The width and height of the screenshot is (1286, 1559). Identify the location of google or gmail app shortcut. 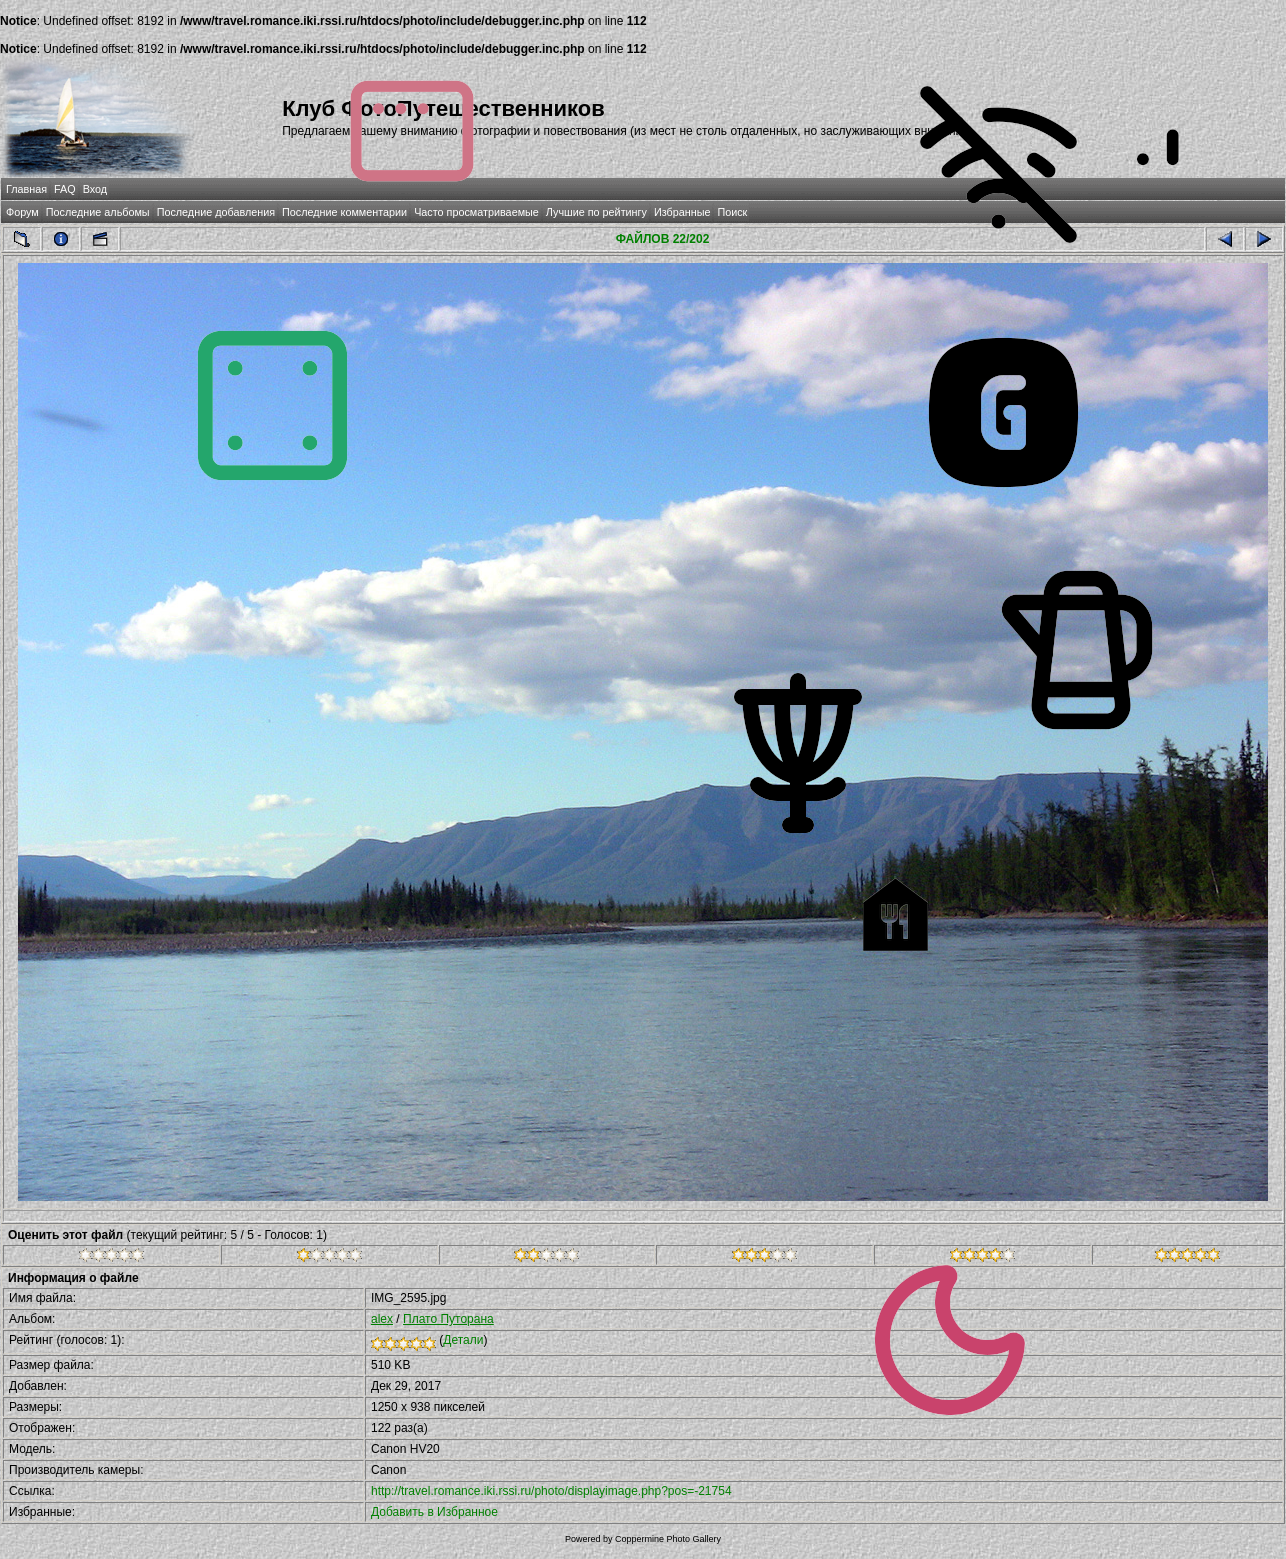
(1003, 412).